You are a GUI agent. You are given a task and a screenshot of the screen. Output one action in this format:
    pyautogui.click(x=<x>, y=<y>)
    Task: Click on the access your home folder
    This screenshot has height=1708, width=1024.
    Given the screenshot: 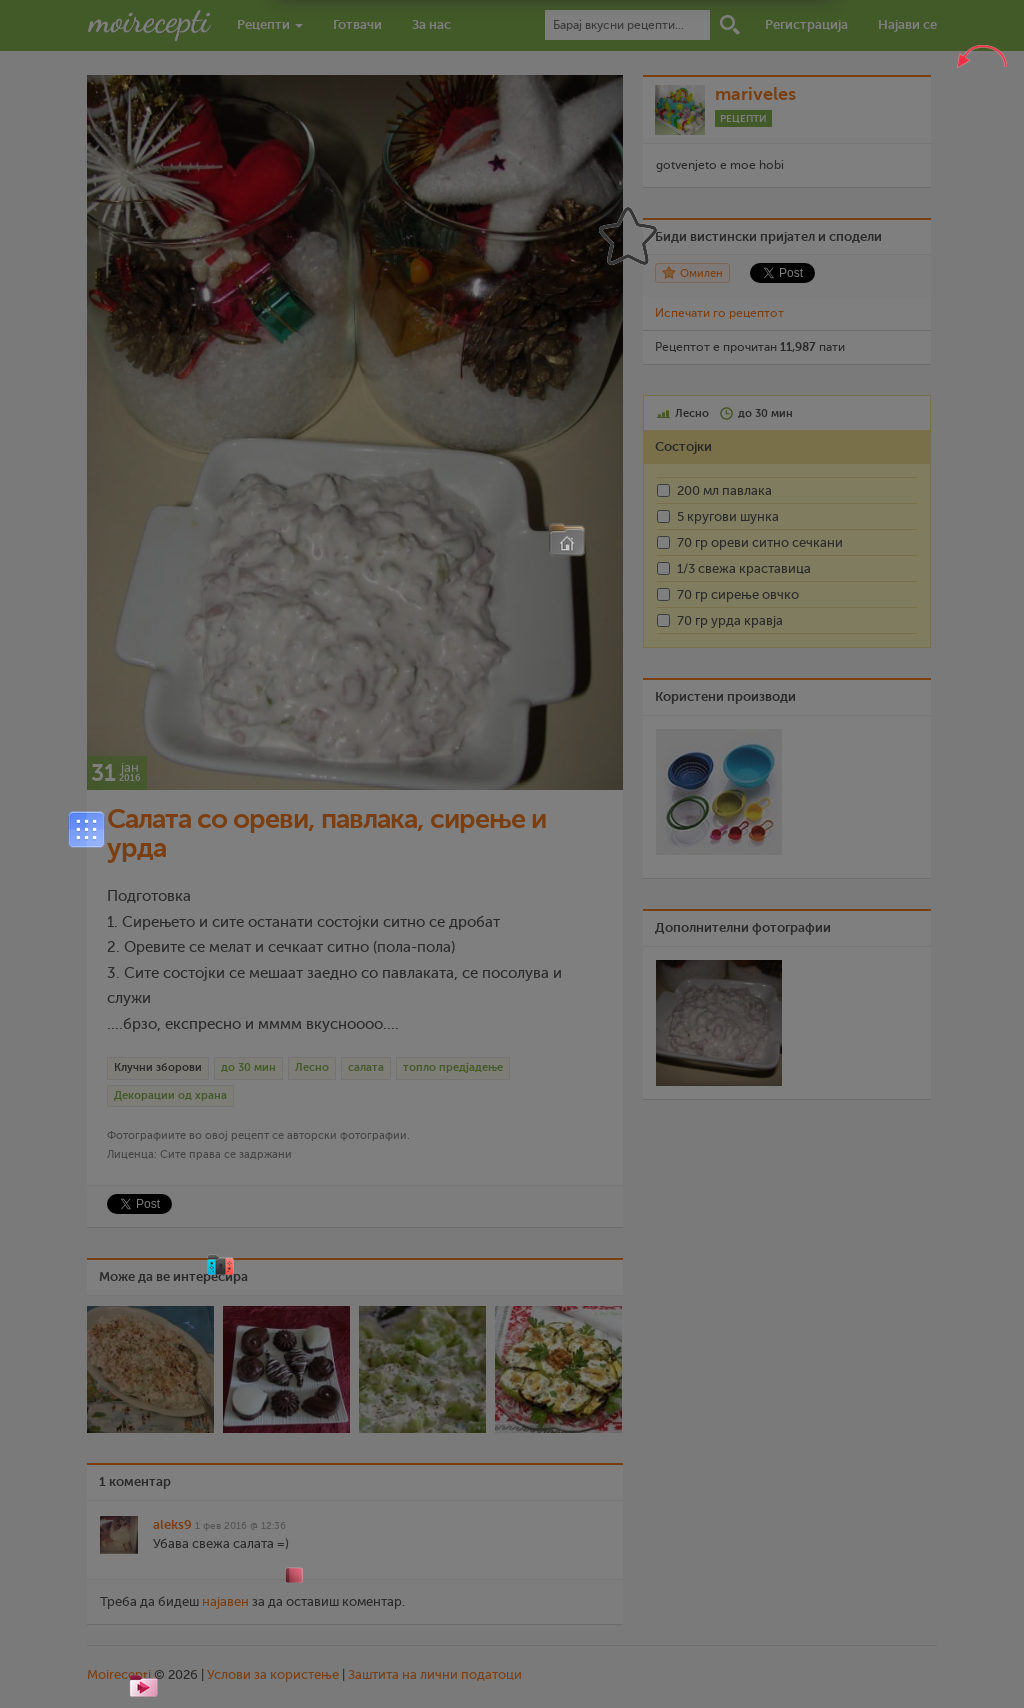 What is the action you would take?
    pyautogui.click(x=567, y=539)
    